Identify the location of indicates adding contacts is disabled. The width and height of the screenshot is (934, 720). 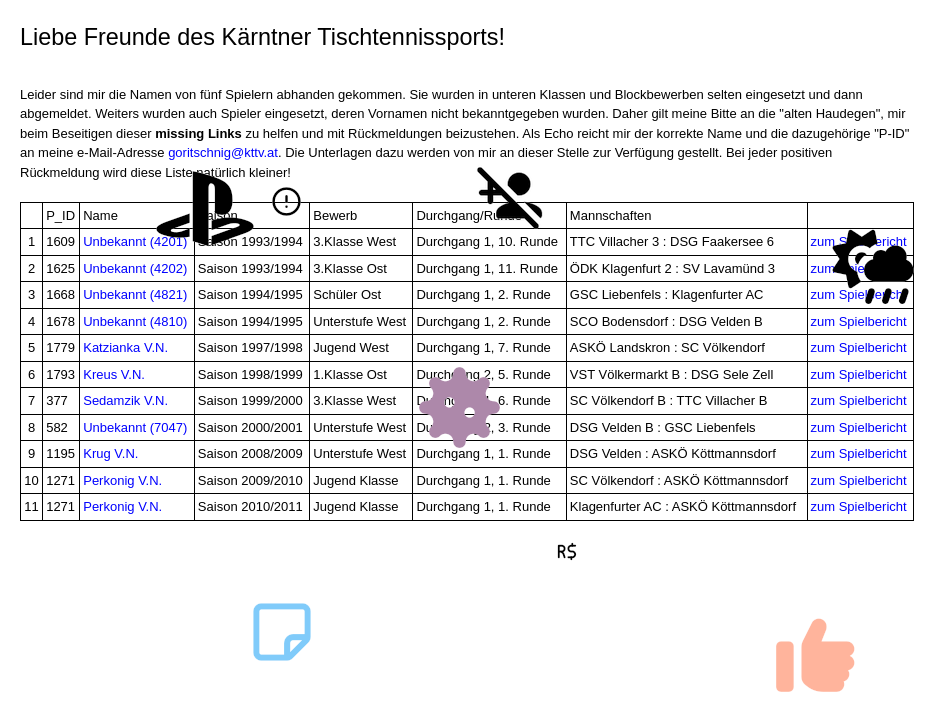
(510, 195).